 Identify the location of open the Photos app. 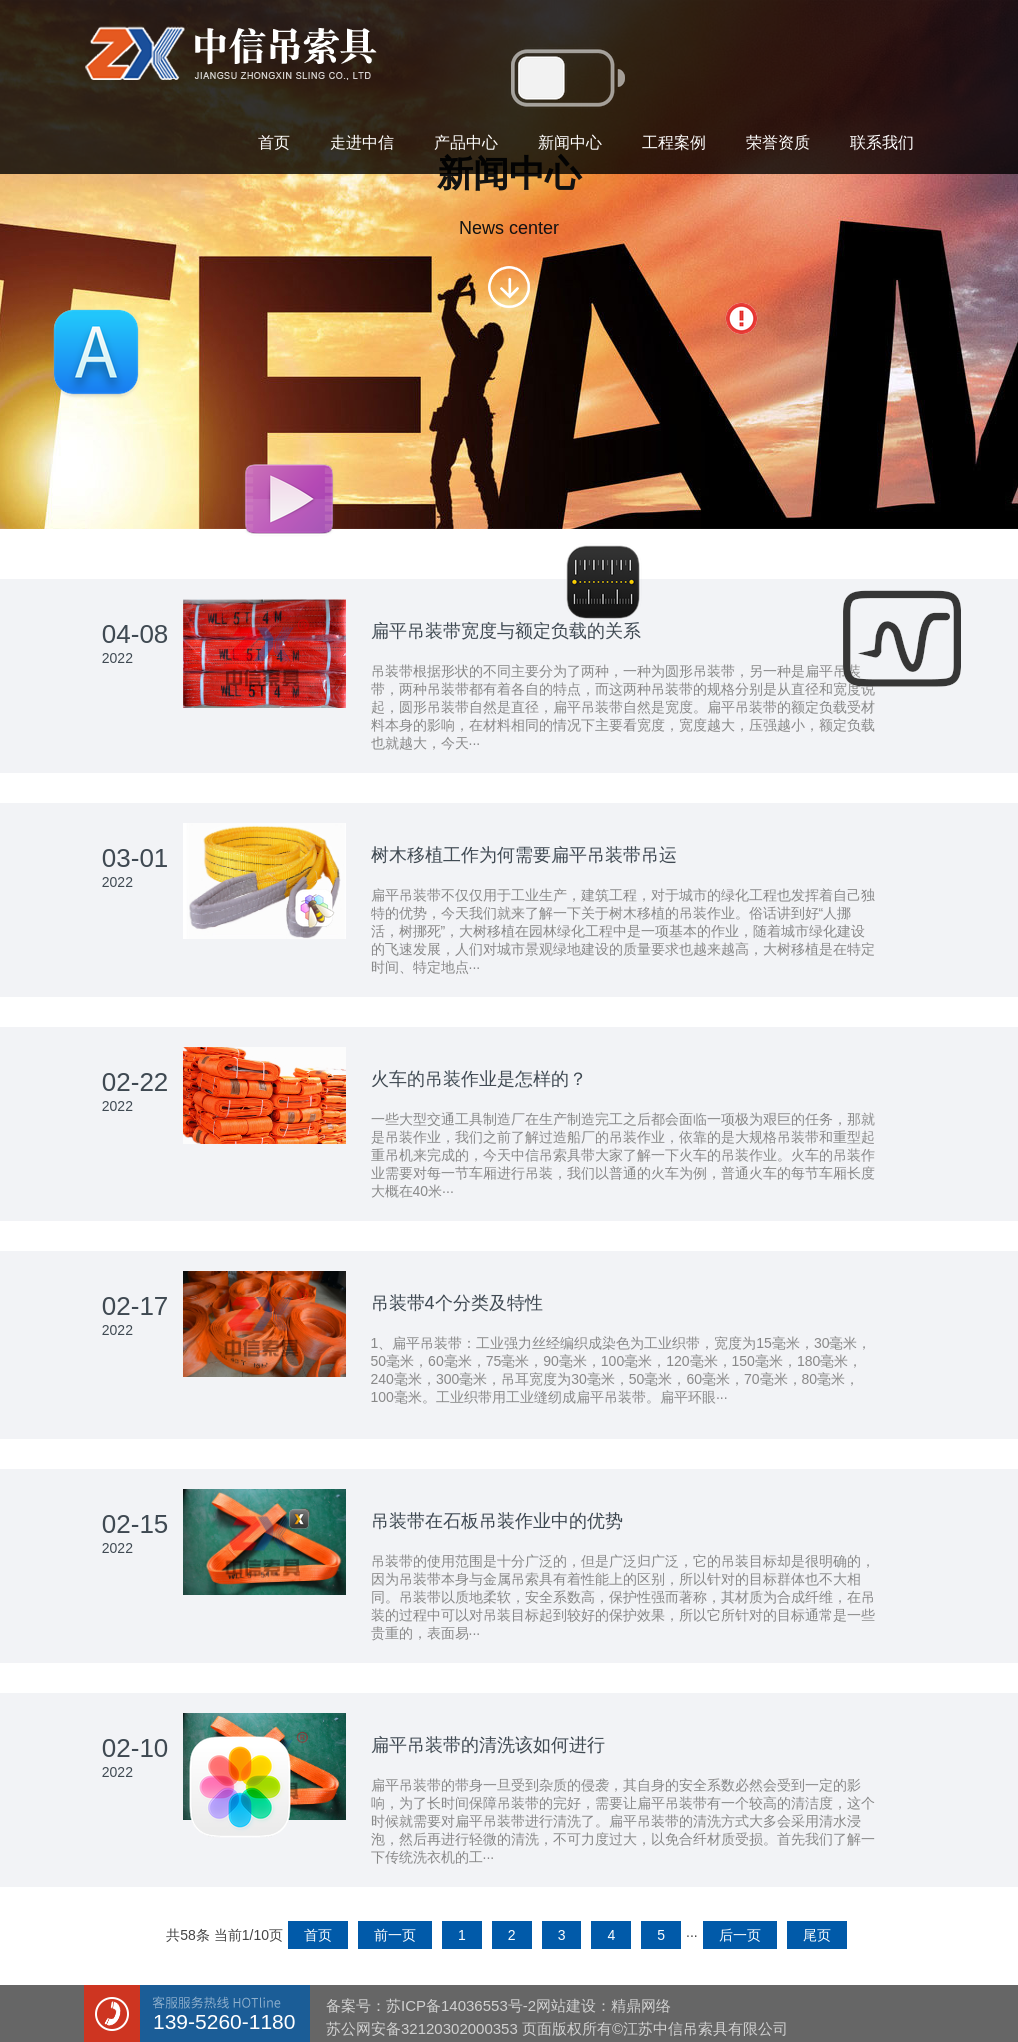
(240, 1787).